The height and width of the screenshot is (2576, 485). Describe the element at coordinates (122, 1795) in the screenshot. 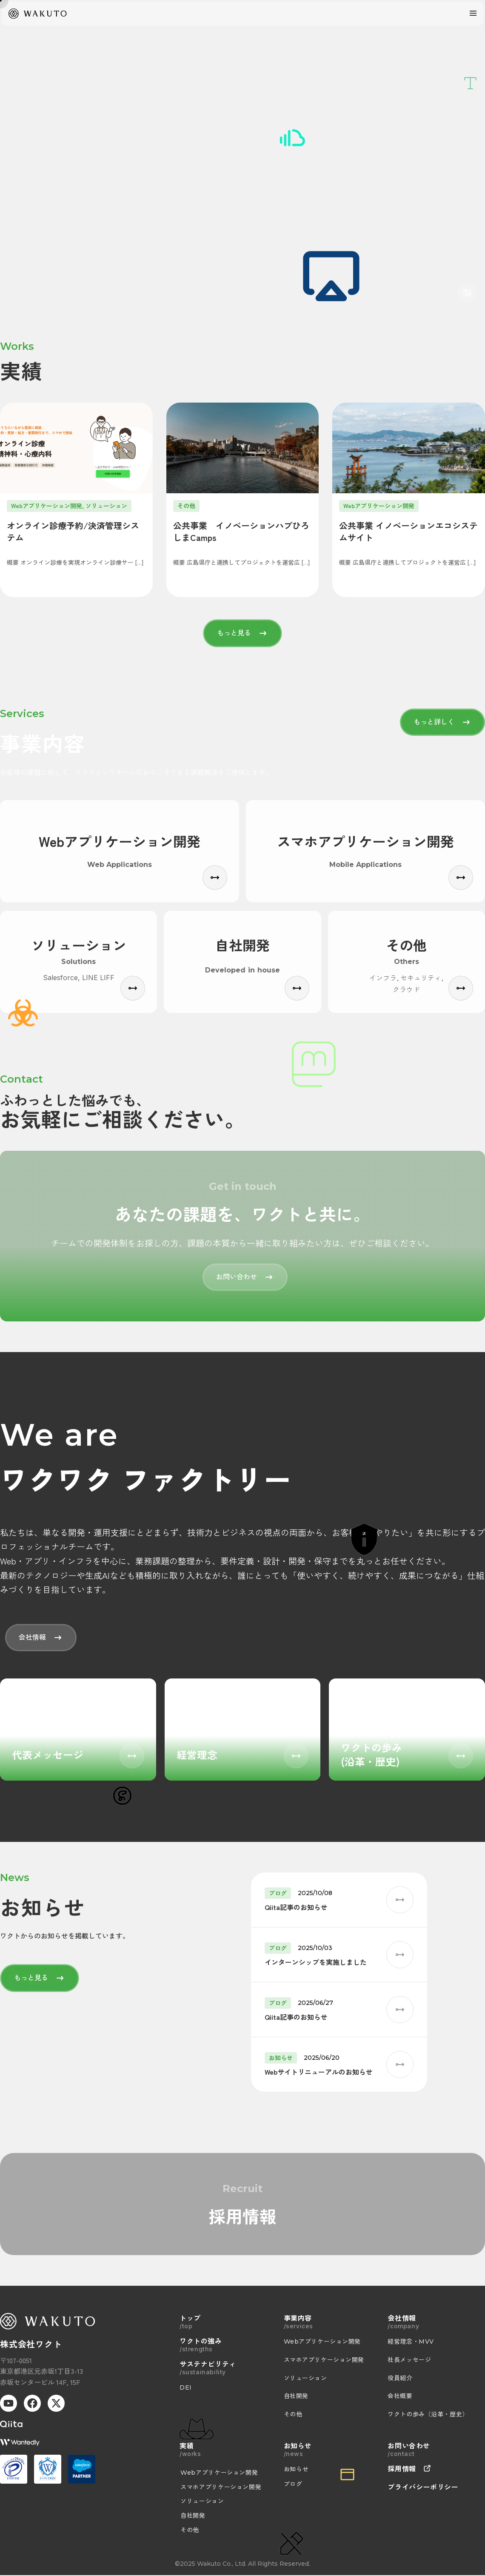

I see `indicates sass stylesheet technology` at that location.